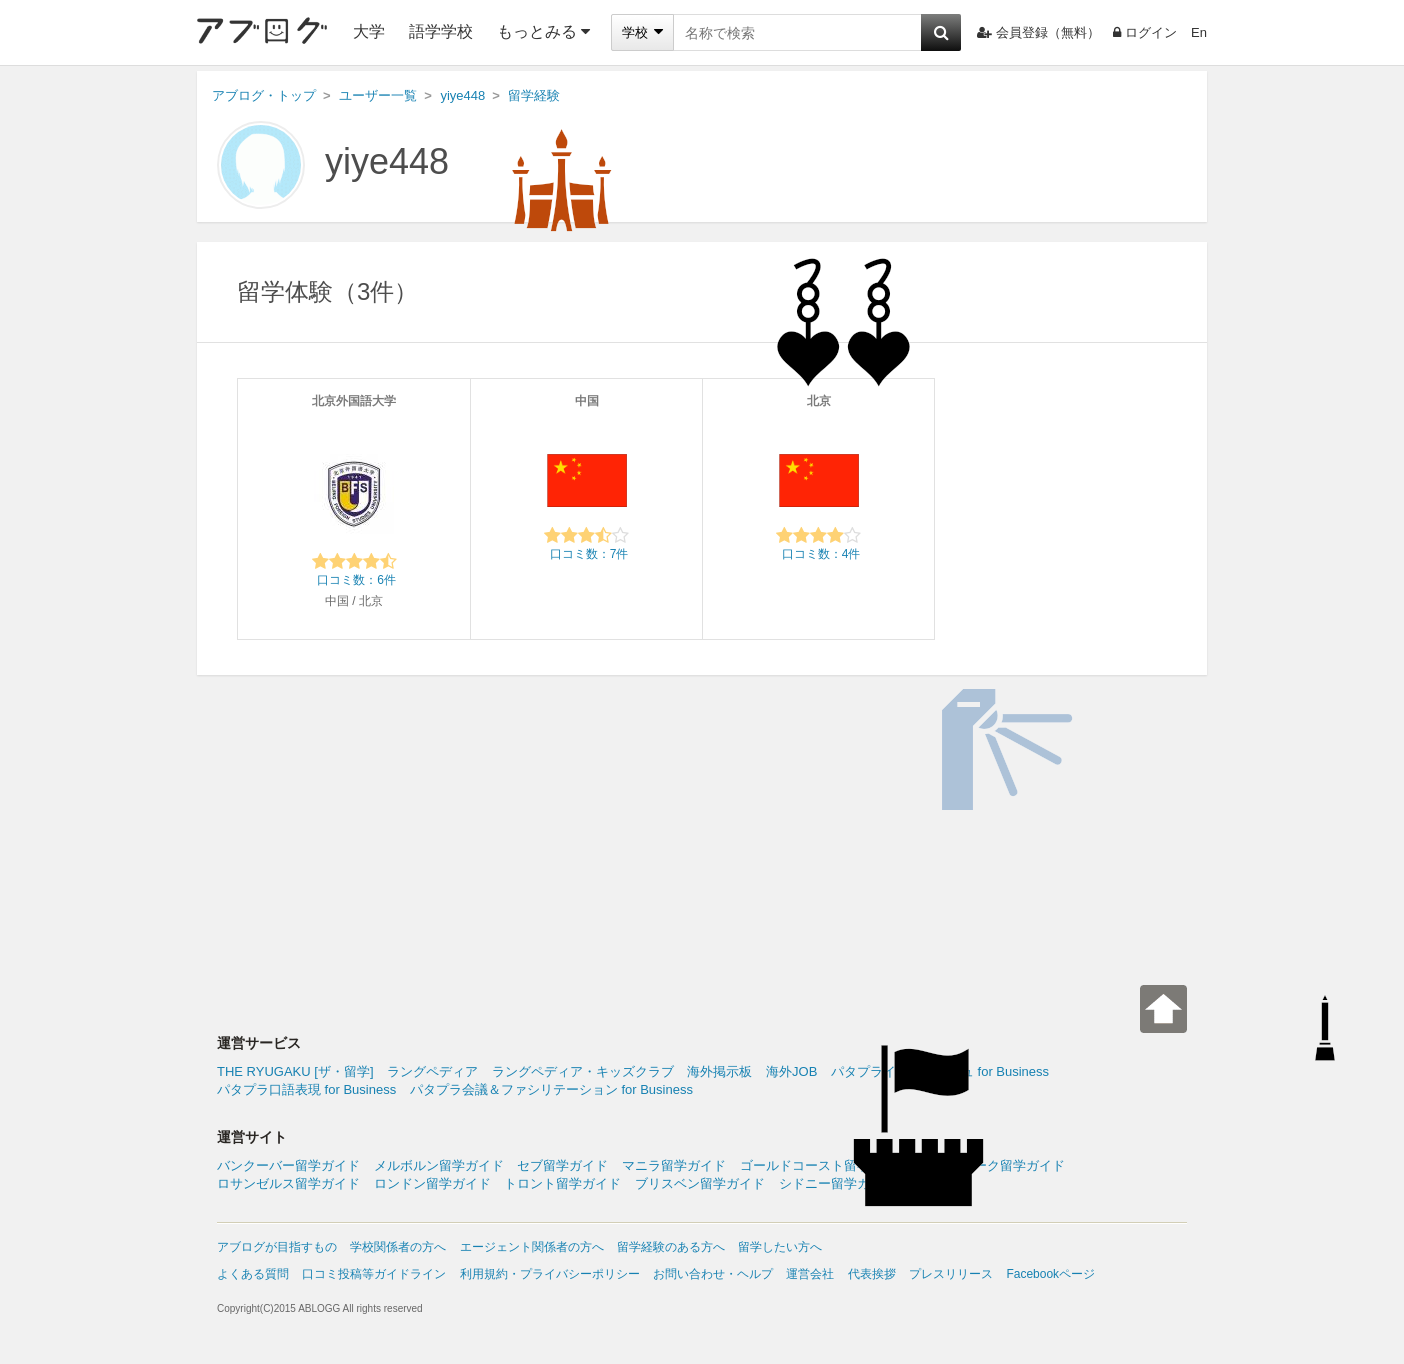 The width and height of the screenshot is (1404, 1364). Describe the element at coordinates (561, 179) in the screenshot. I see `access the castle or fortress location` at that location.